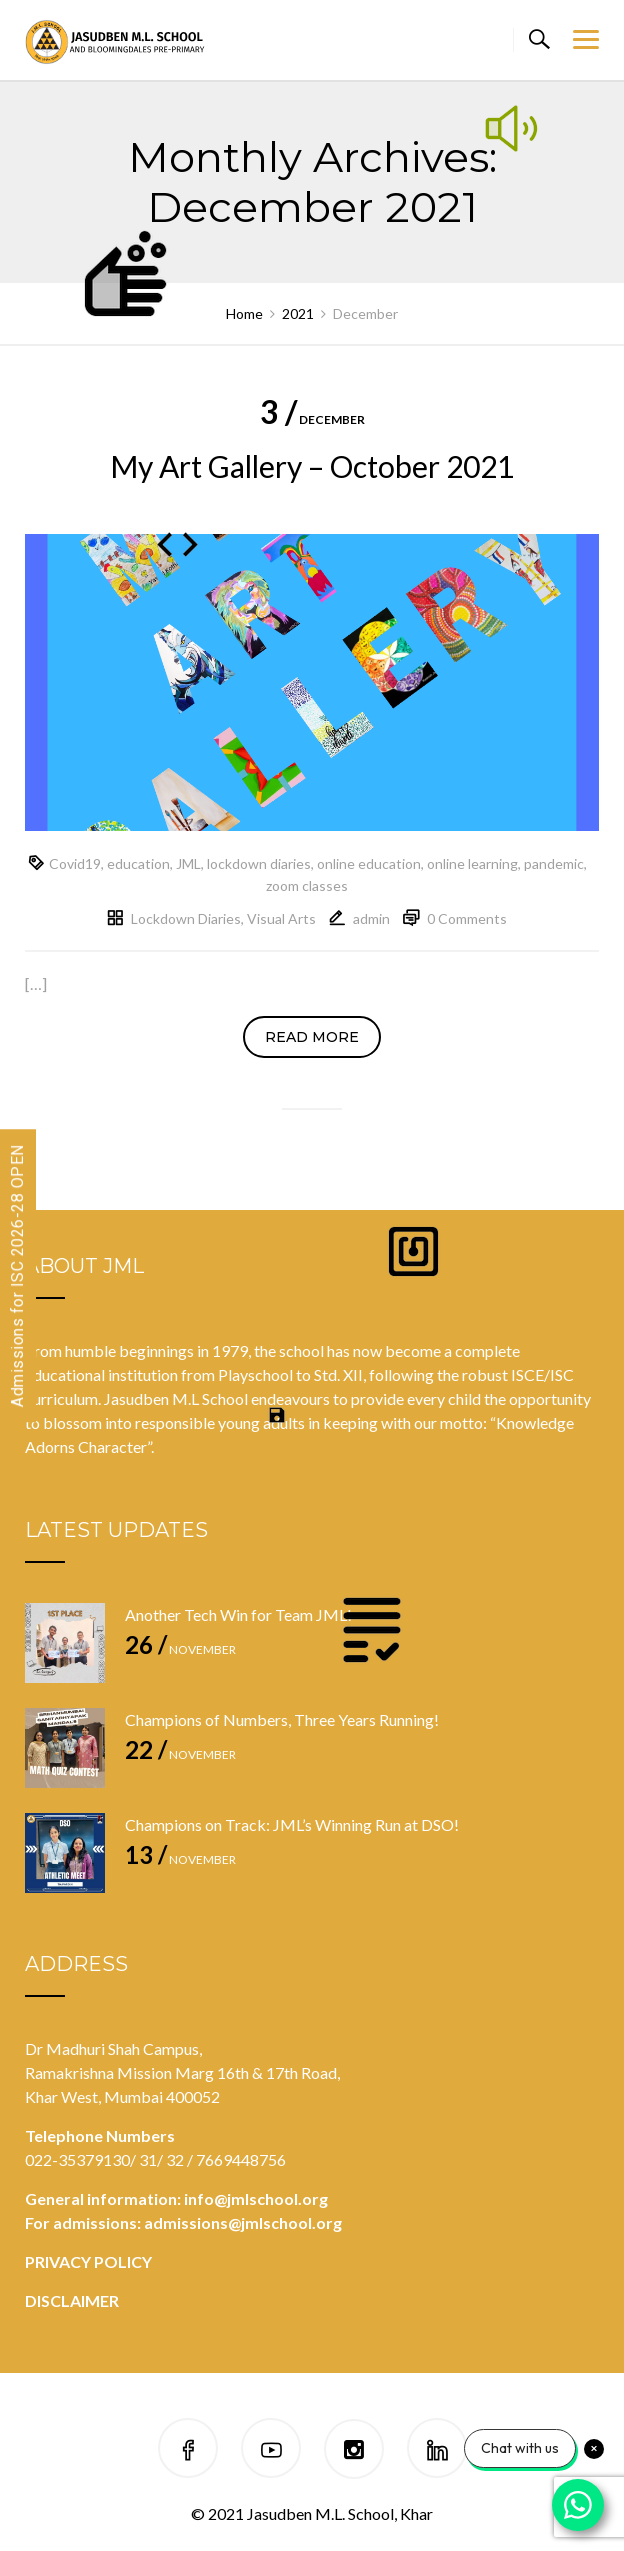  Describe the element at coordinates (127, 273) in the screenshot. I see `indicates handwashing facilities available` at that location.